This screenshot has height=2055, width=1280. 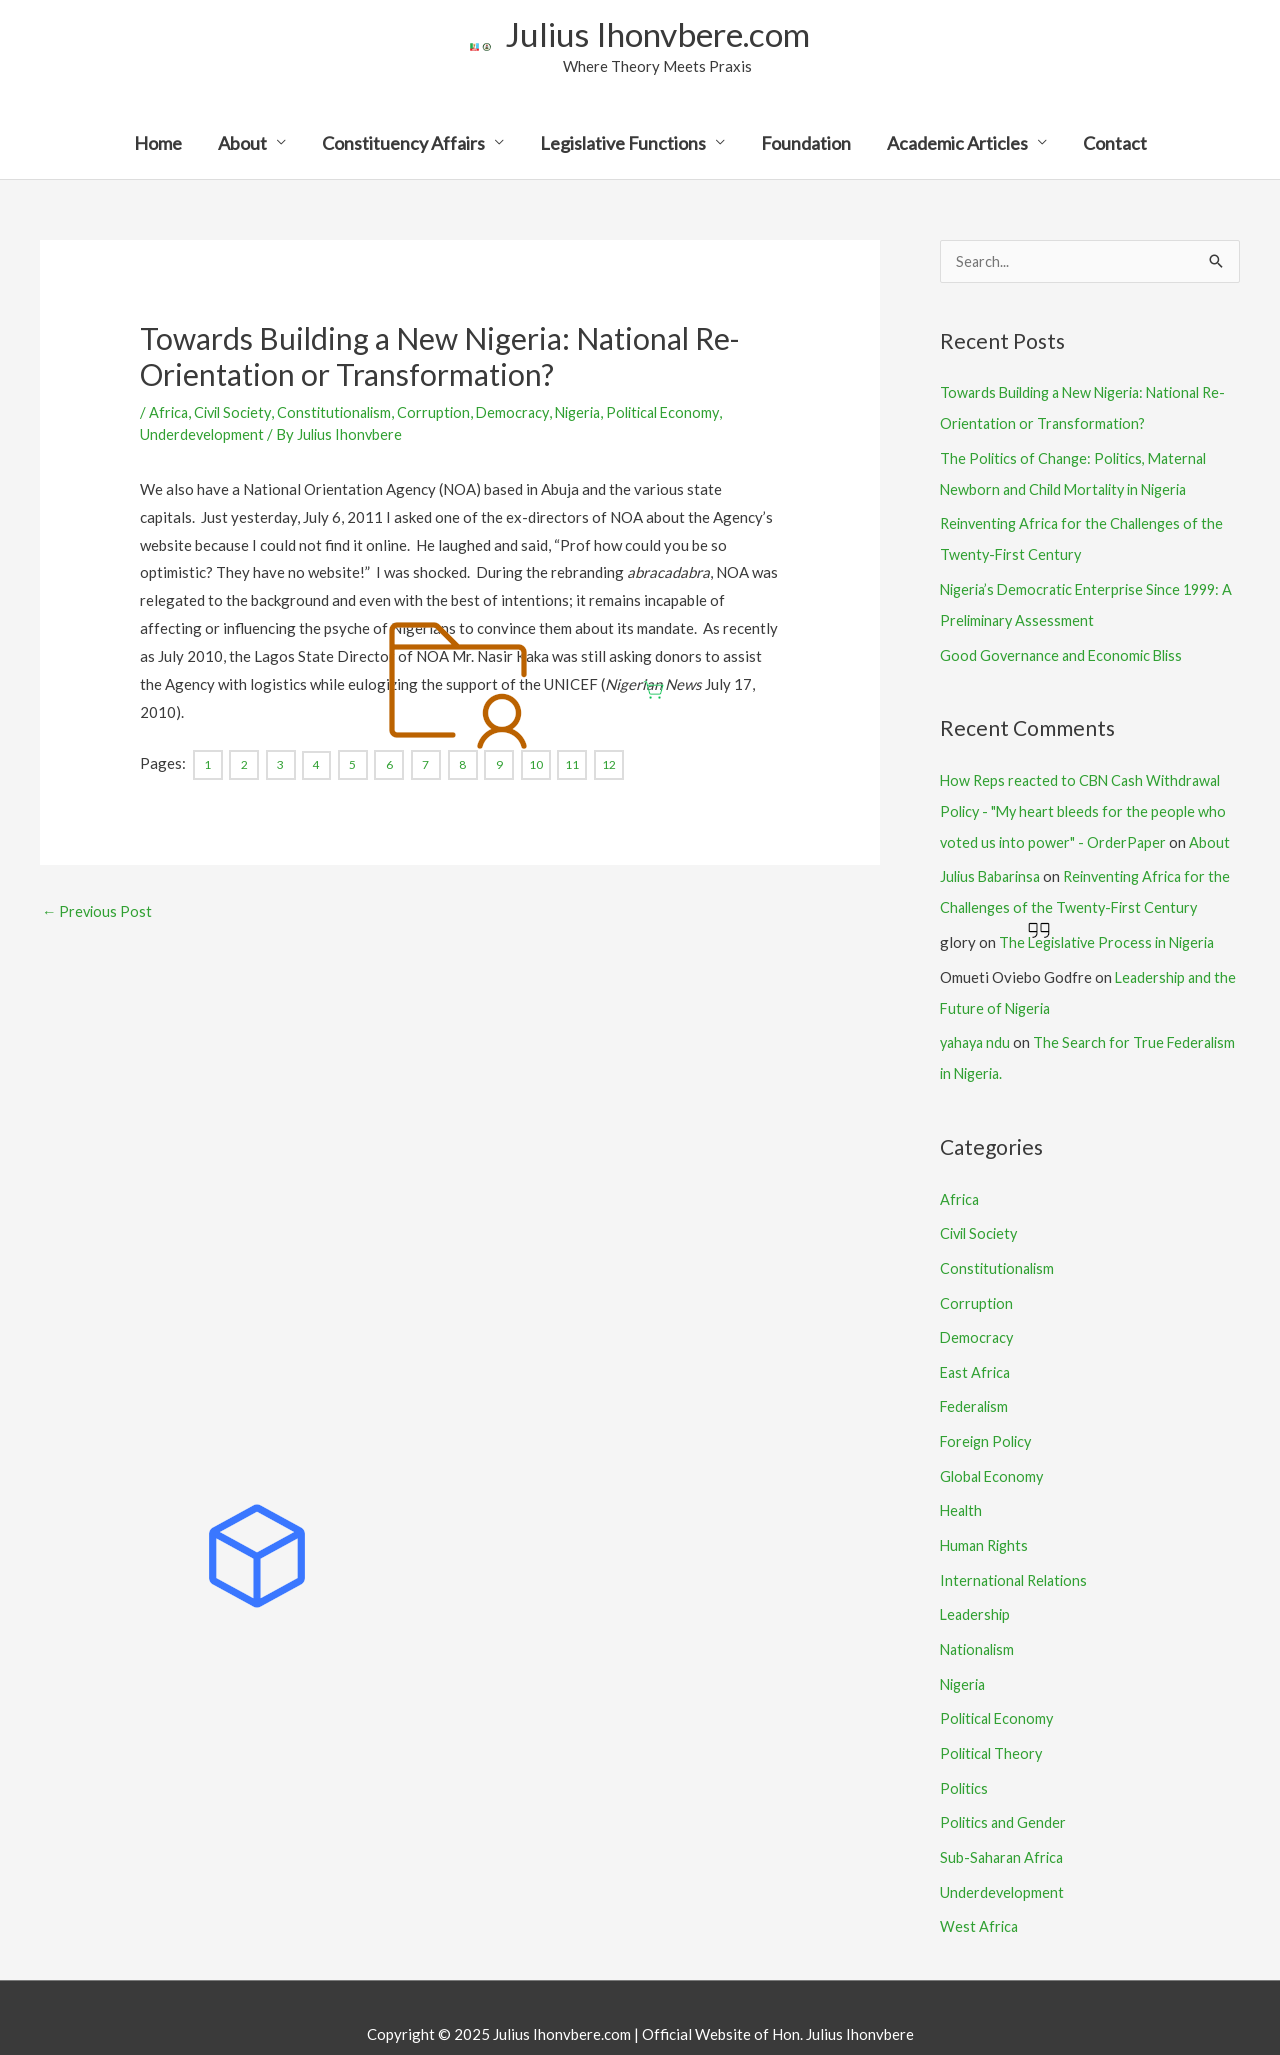 What do you see at coordinates (654, 690) in the screenshot?
I see `view your shopping cart` at bounding box center [654, 690].